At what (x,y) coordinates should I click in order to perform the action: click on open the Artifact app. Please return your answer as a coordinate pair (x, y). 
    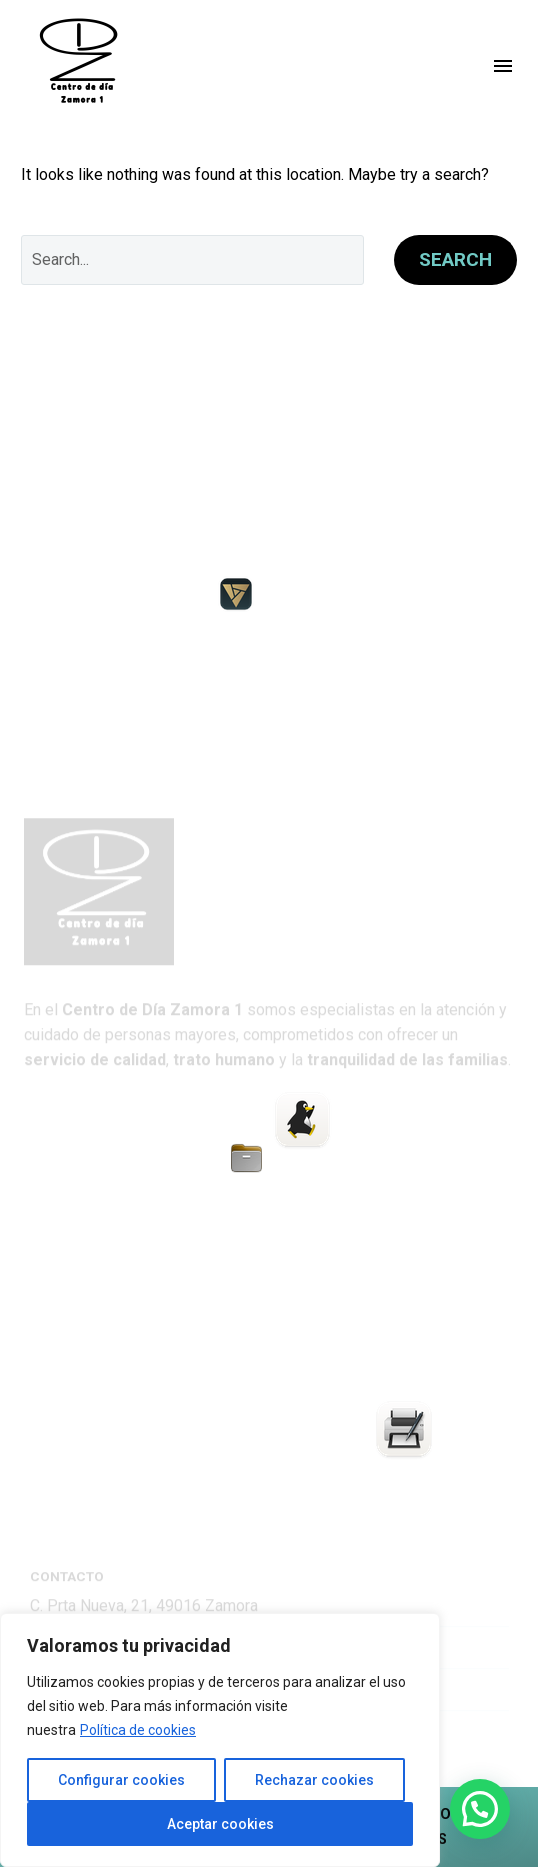
    Looking at the image, I should click on (236, 594).